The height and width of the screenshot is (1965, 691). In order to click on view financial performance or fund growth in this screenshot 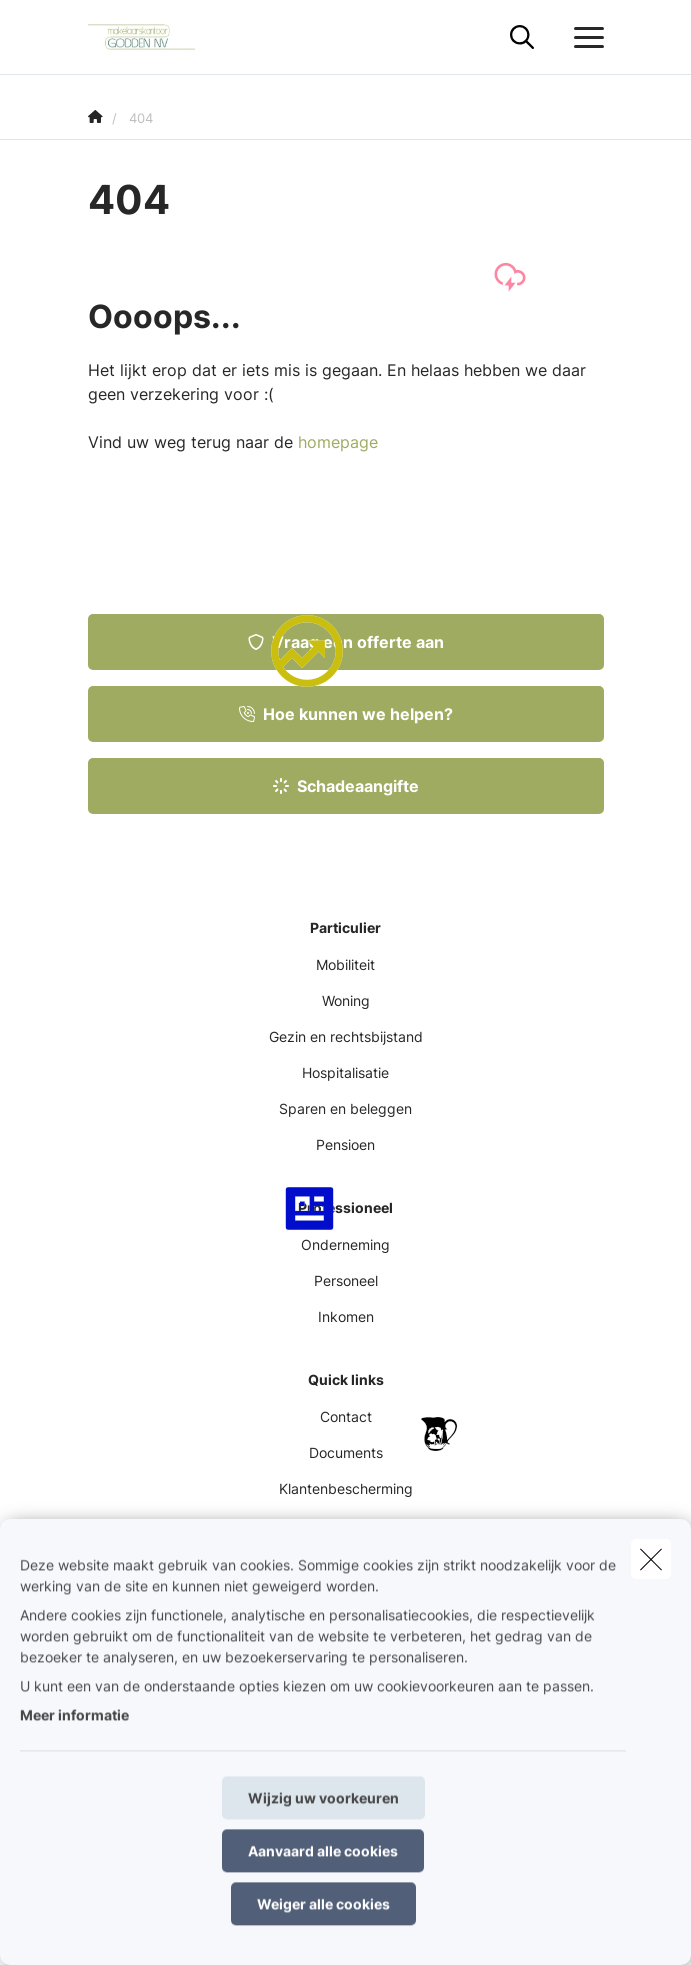, I will do `click(307, 651)`.